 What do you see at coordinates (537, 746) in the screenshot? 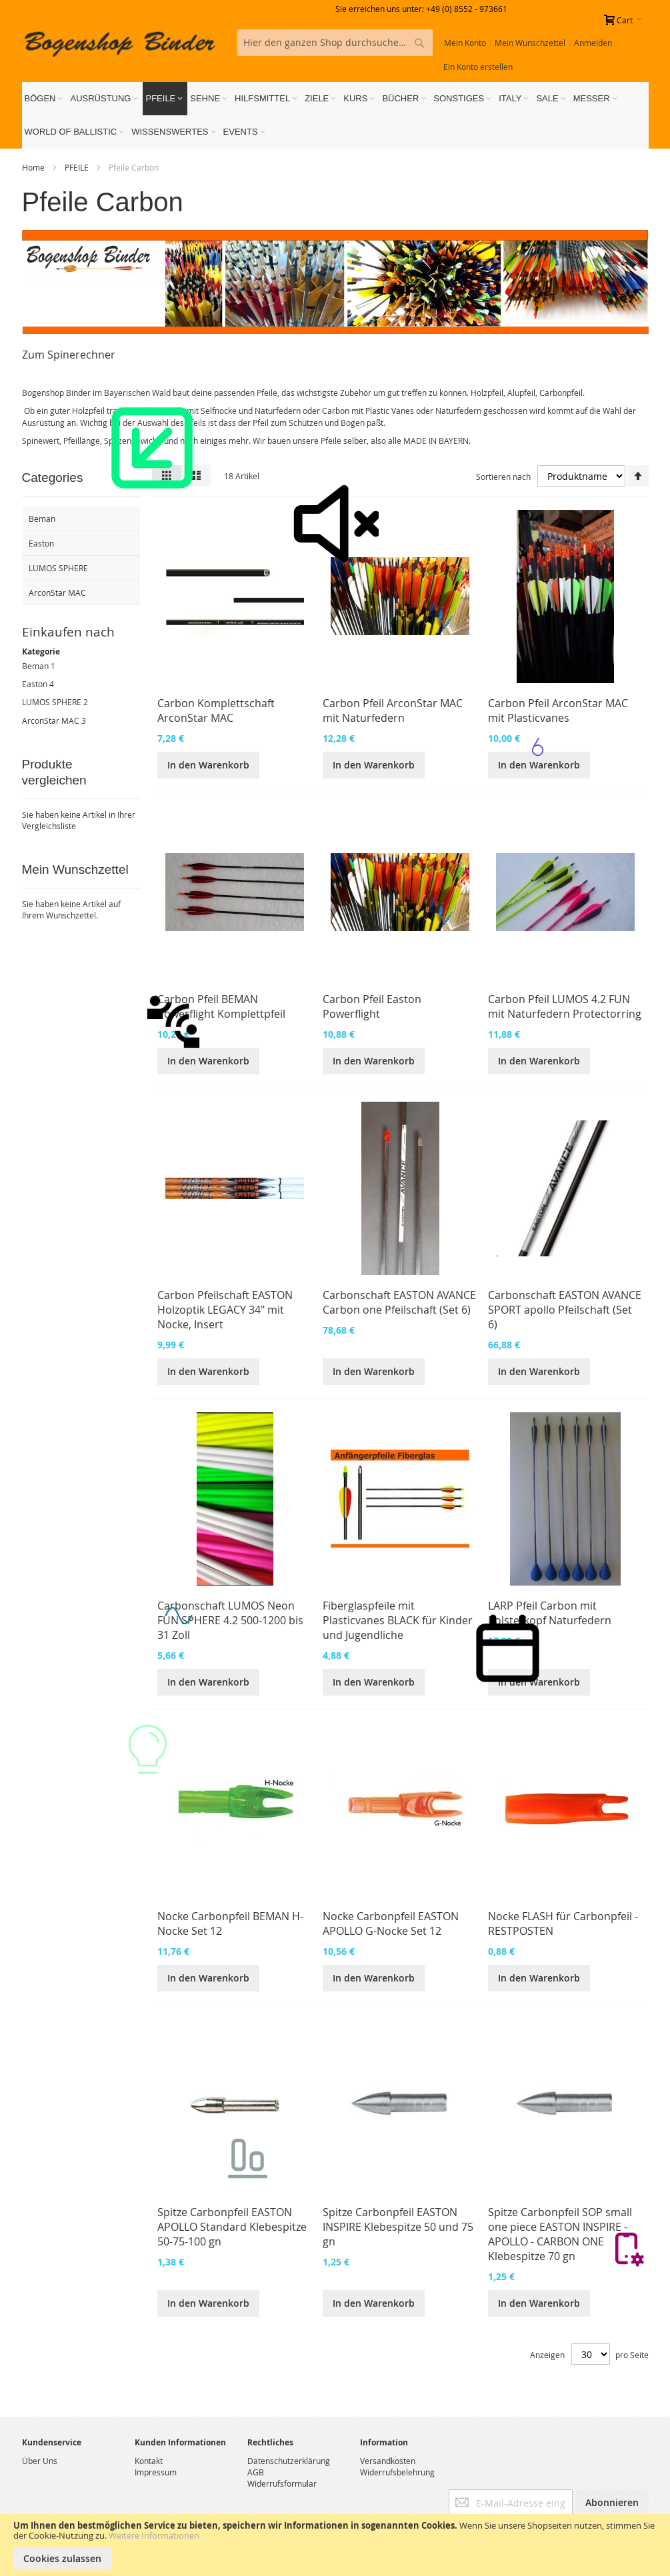
I see `indicates the number six in a list or sequence` at bounding box center [537, 746].